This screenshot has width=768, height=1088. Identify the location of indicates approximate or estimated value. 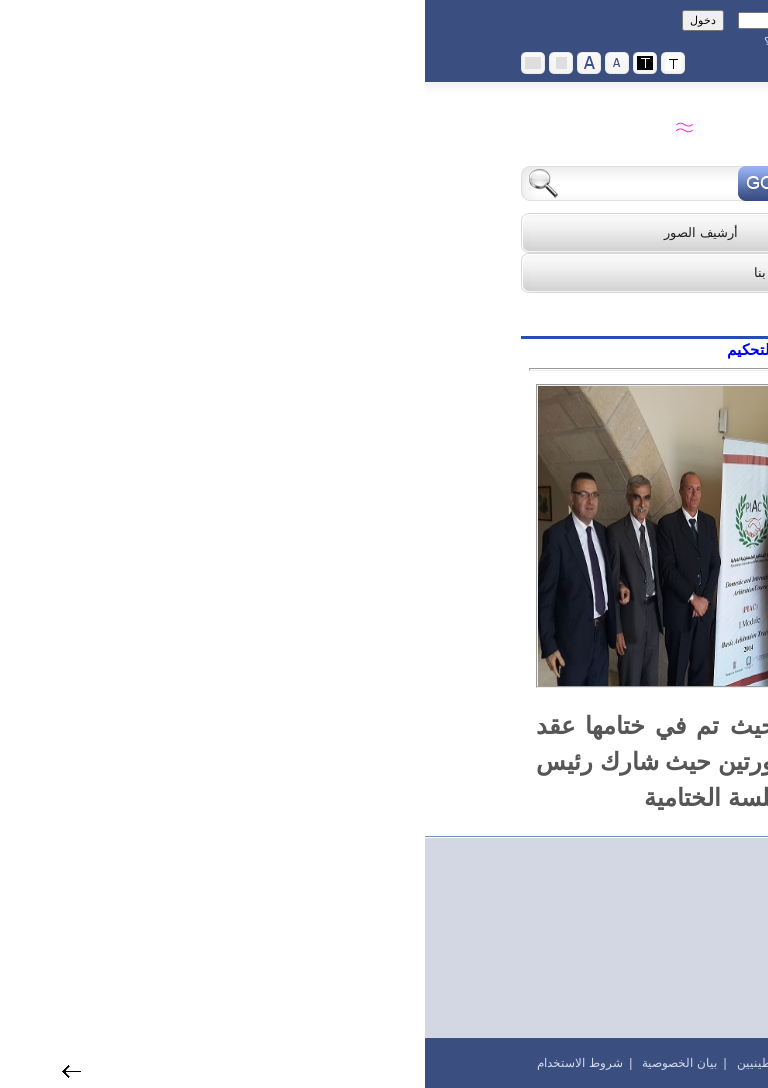
(684, 127).